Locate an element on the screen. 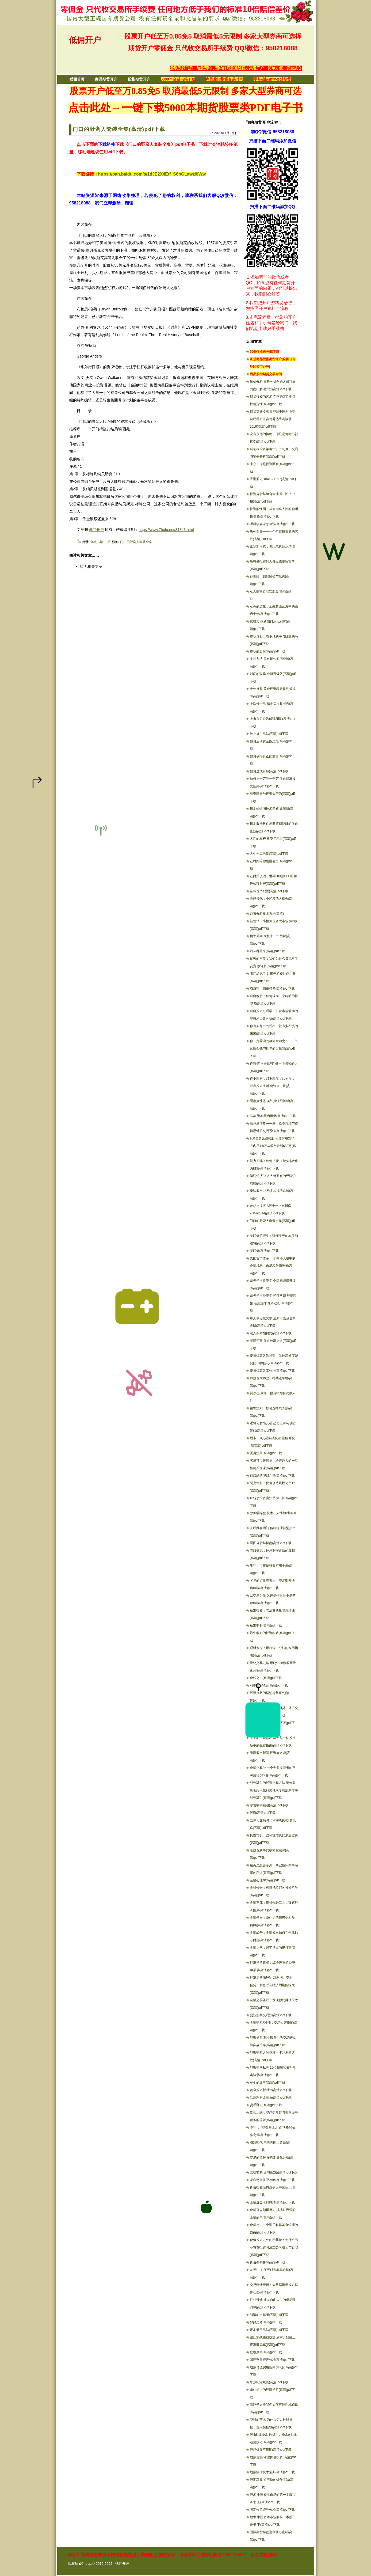 The width and height of the screenshot is (371, 2576). forward or share content is located at coordinates (36, 782).